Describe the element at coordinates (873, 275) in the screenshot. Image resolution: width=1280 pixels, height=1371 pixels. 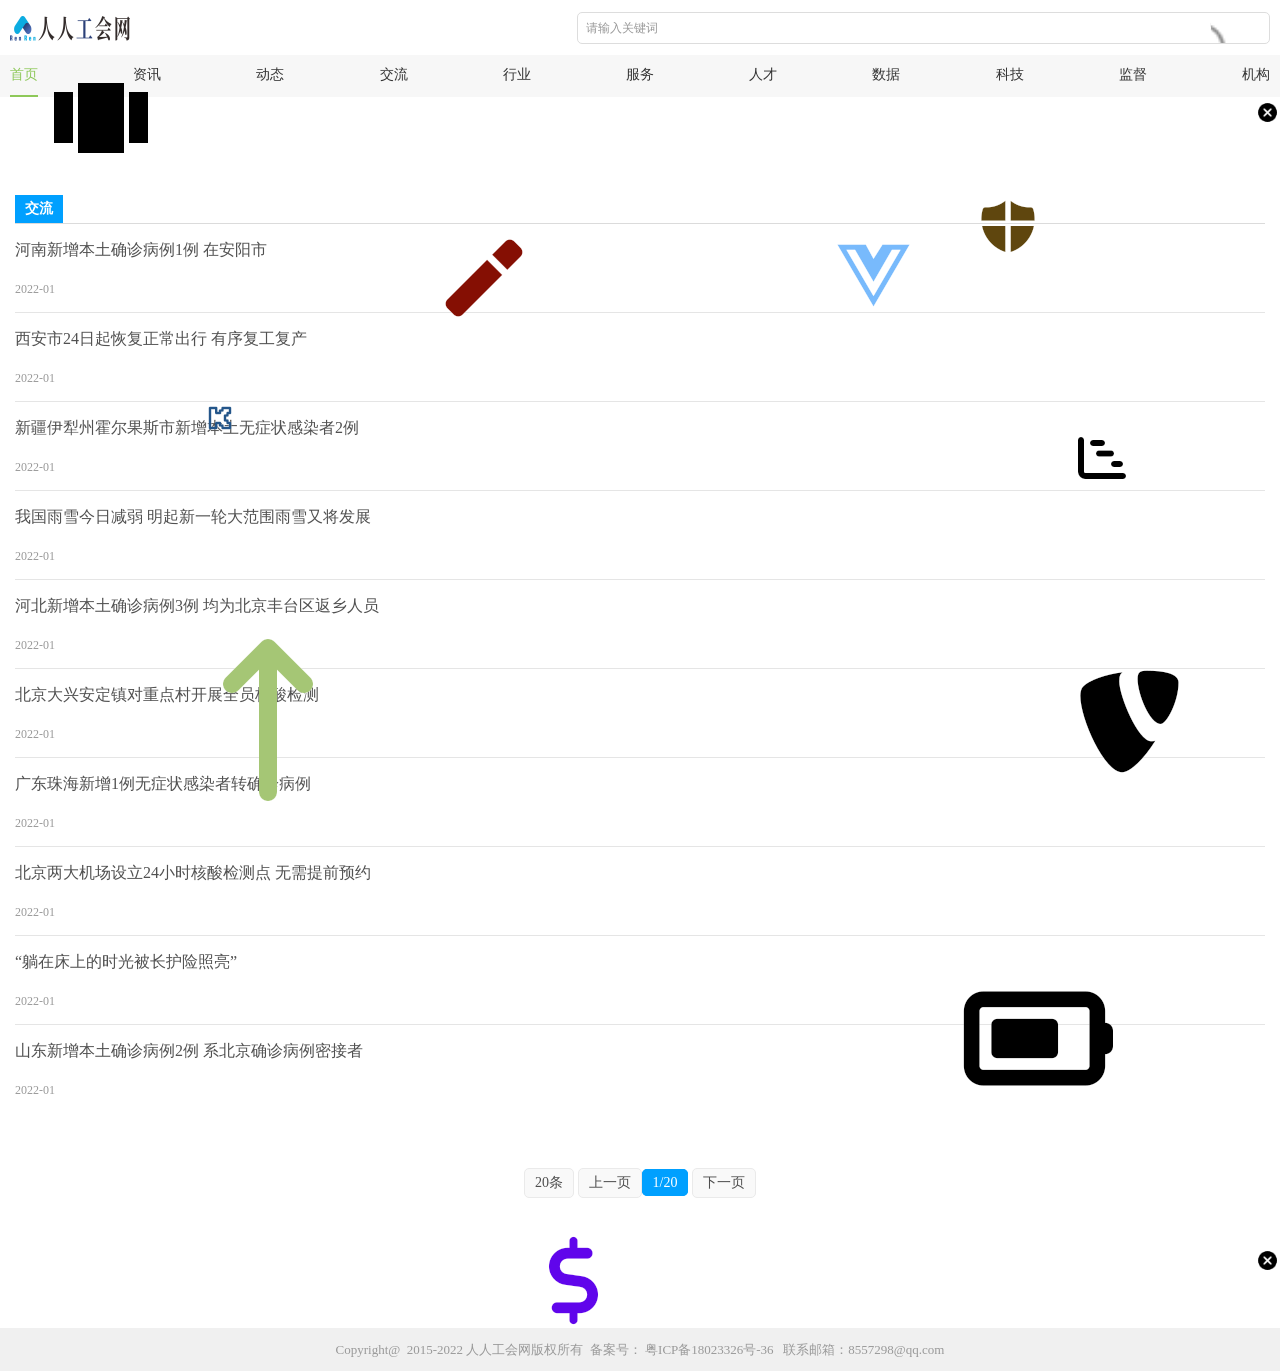
I see `Vue.js framework logo` at that location.